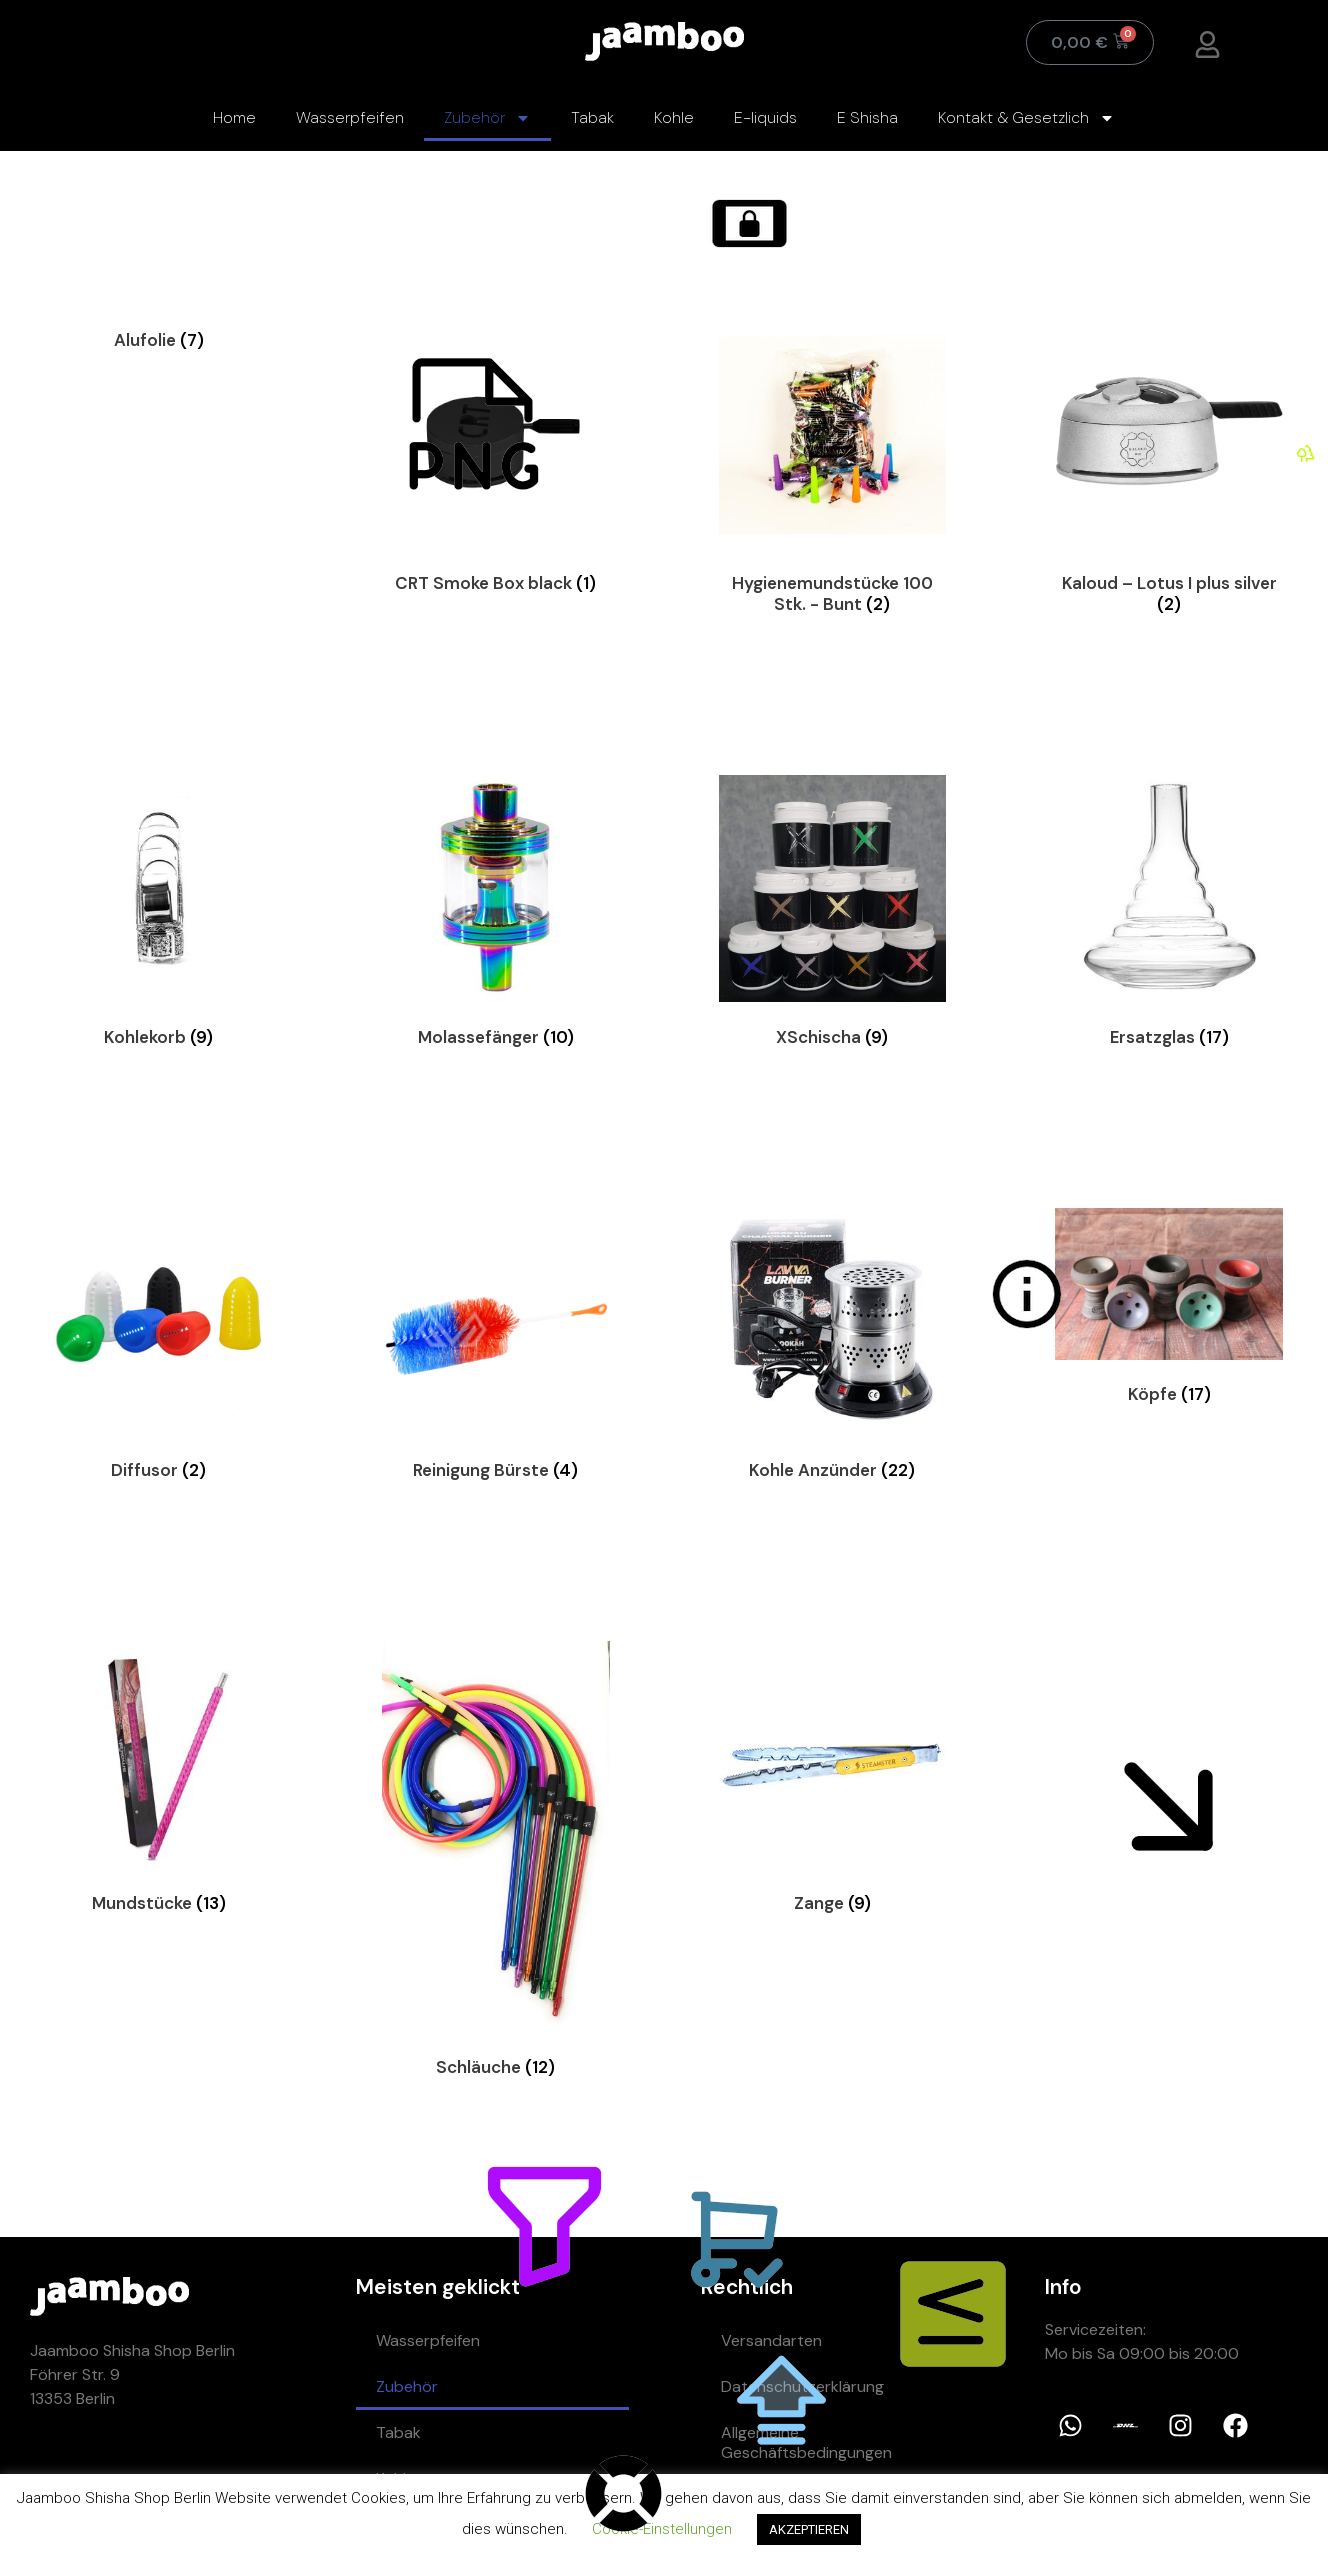 The height and width of the screenshot is (2562, 1328). I want to click on navigate to the next item diagonally, so click(1168, 1806).